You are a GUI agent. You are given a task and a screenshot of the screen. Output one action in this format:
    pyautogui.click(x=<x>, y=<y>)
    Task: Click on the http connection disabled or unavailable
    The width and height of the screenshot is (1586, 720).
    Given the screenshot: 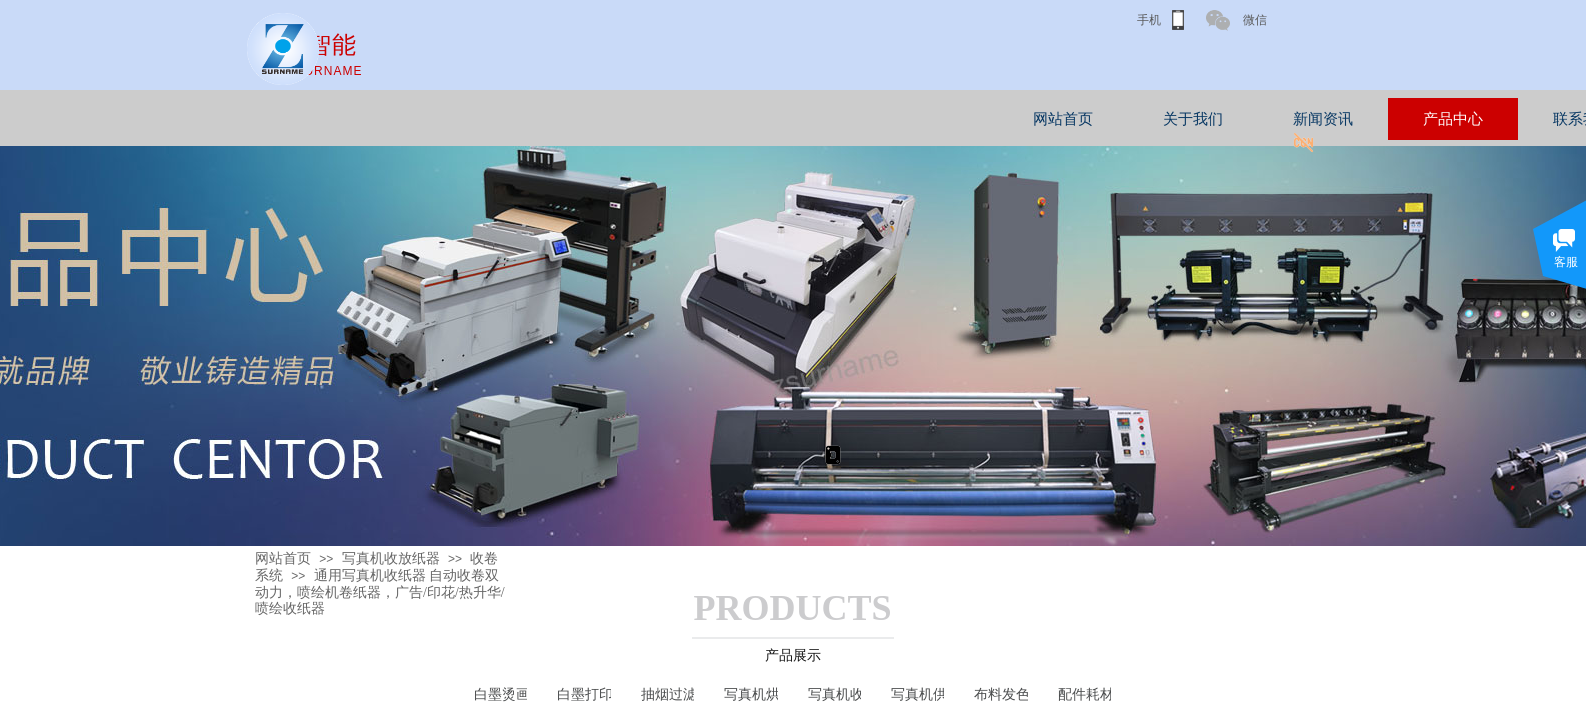 What is the action you would take?
    pyautogui.click(x=1303, y=142)
    